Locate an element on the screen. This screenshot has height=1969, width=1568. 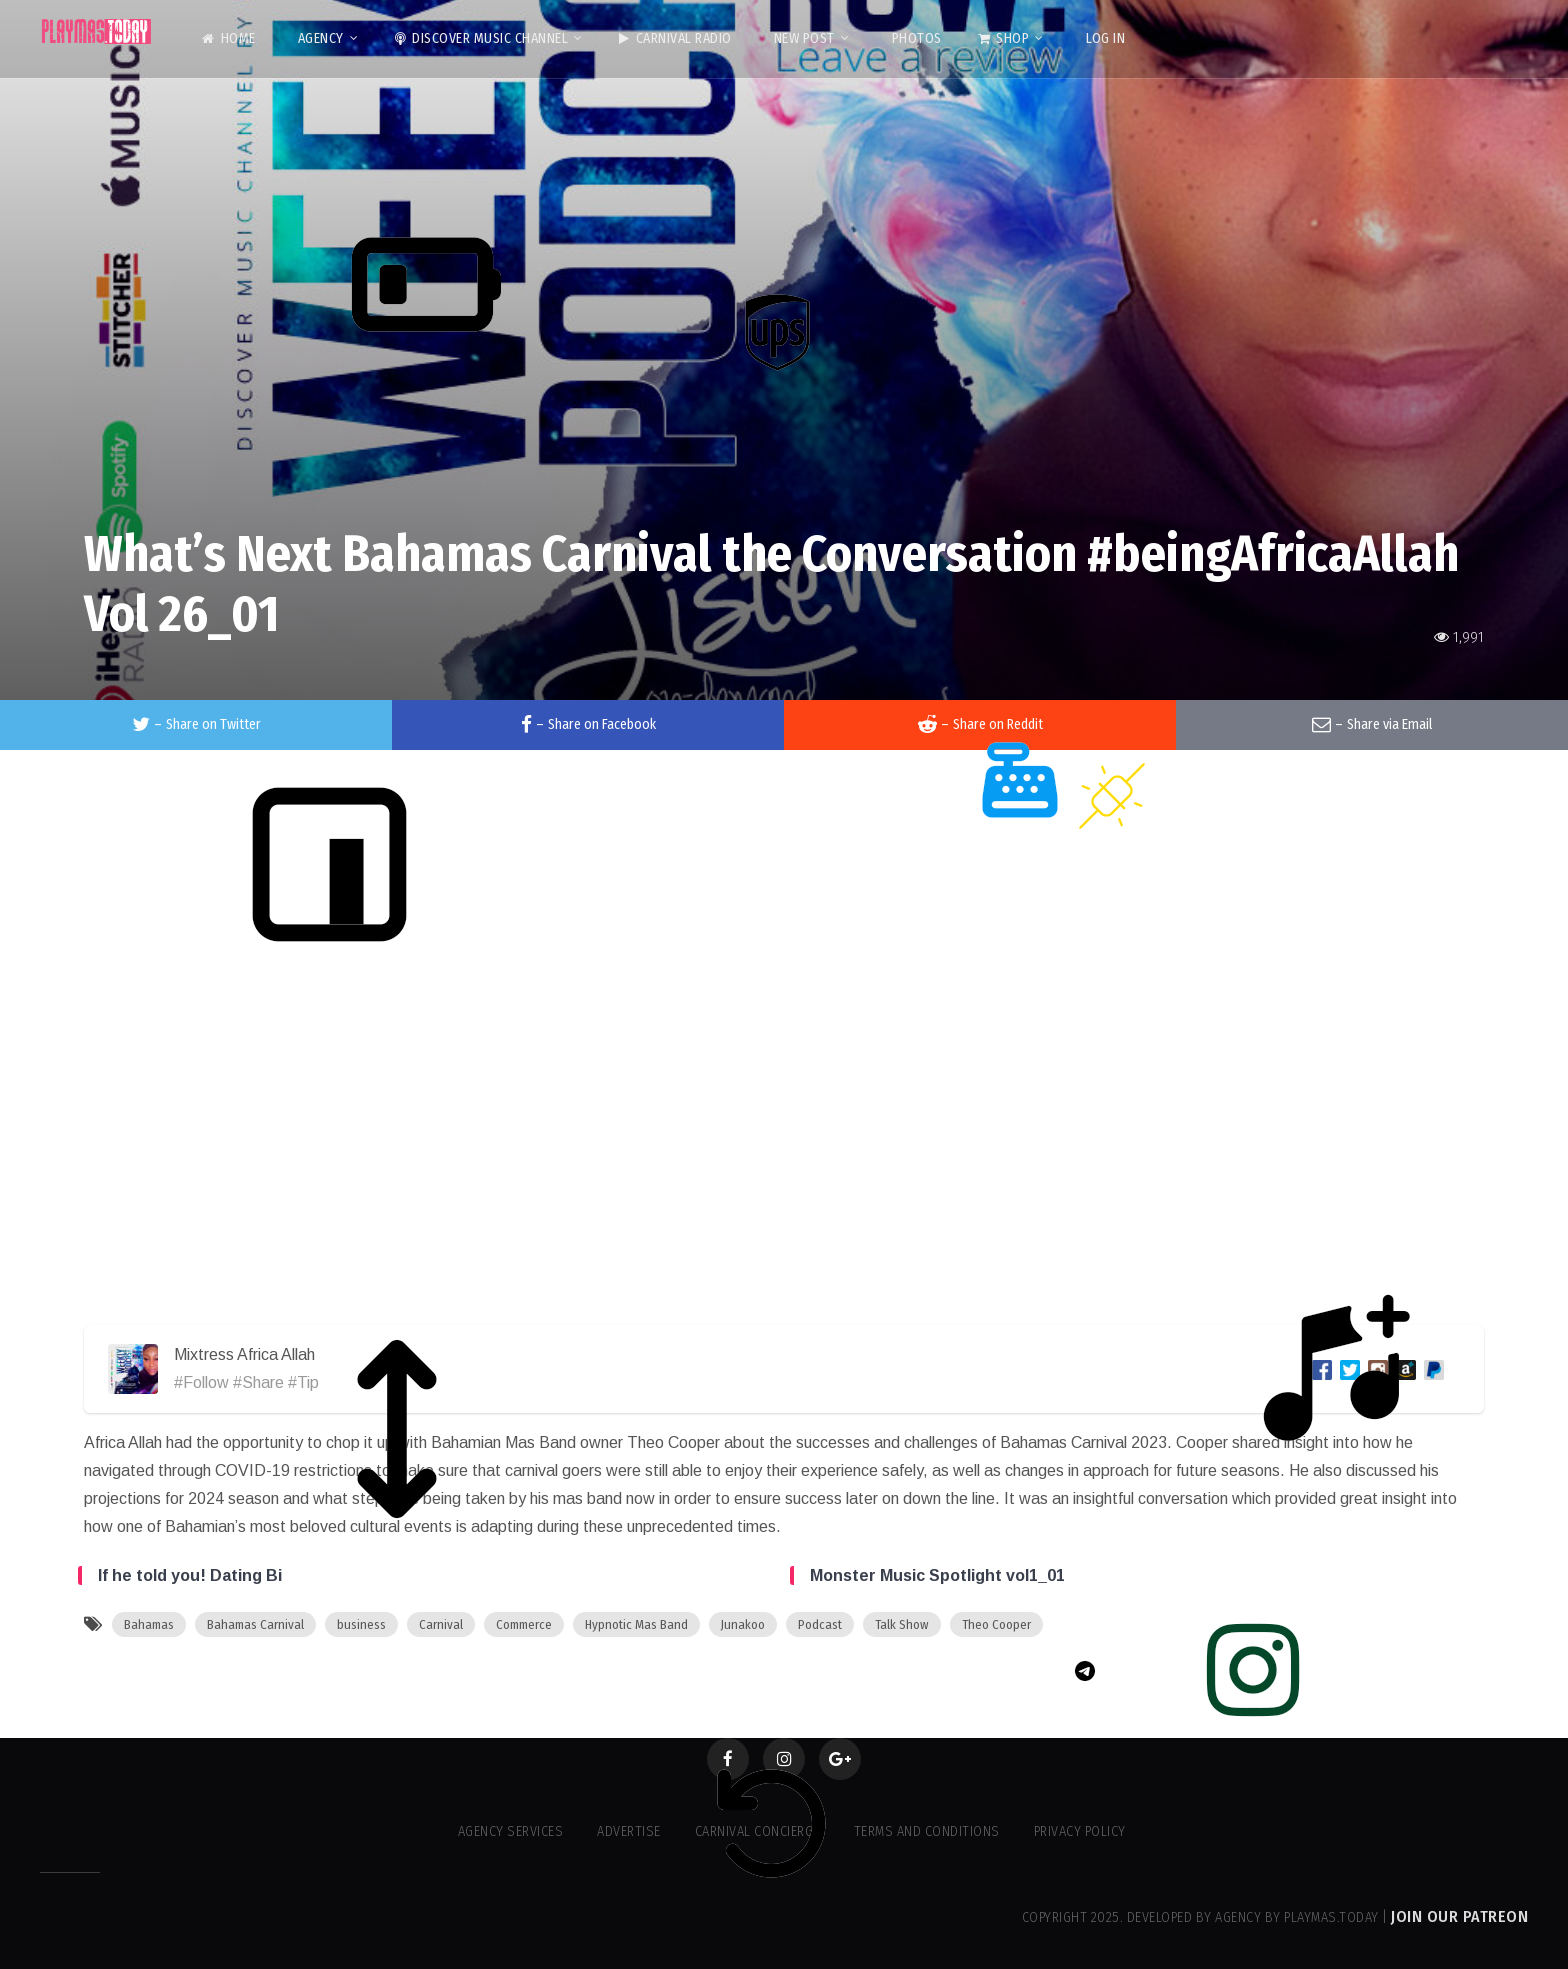
indicates low battery level is located at coordinates (422, 284).